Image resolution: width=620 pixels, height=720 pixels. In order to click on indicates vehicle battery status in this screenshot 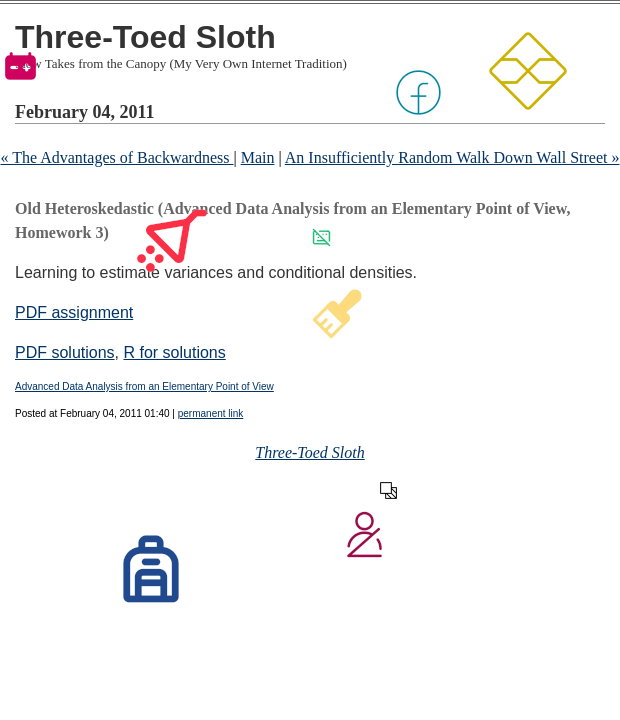, I will do `click(20, 67)`.